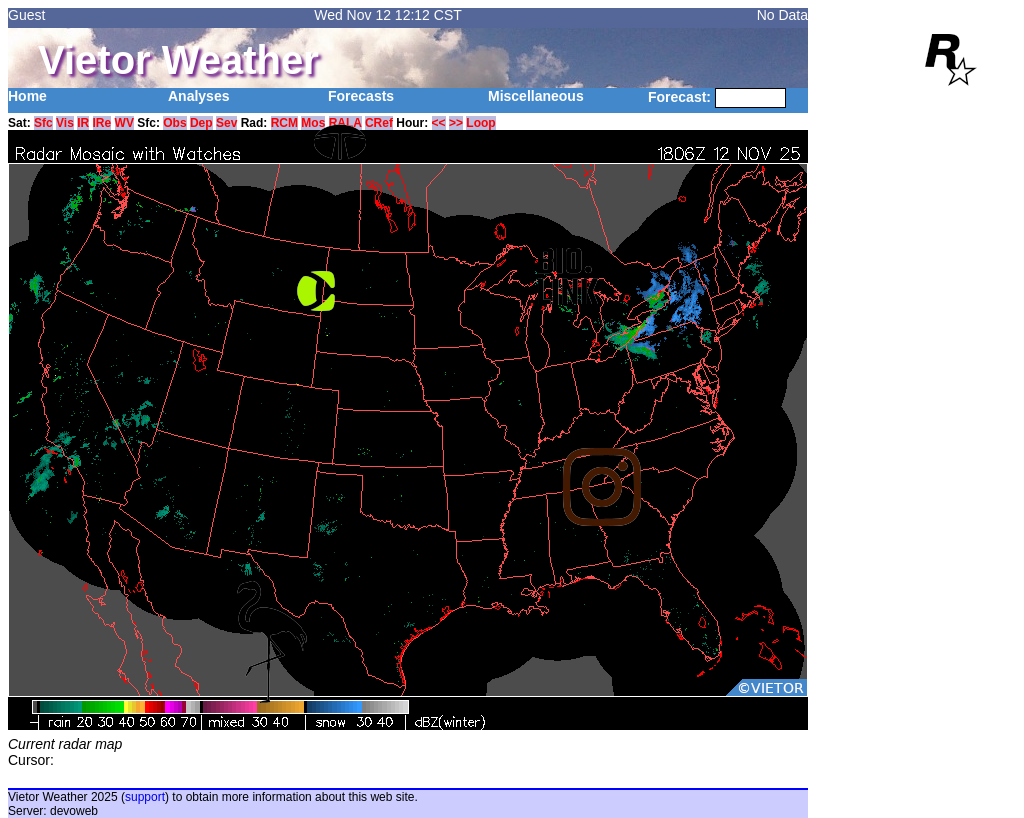  Describe the element at coordinates (568, 276) in the screenshot. I see `link to biolink profile` at that location.